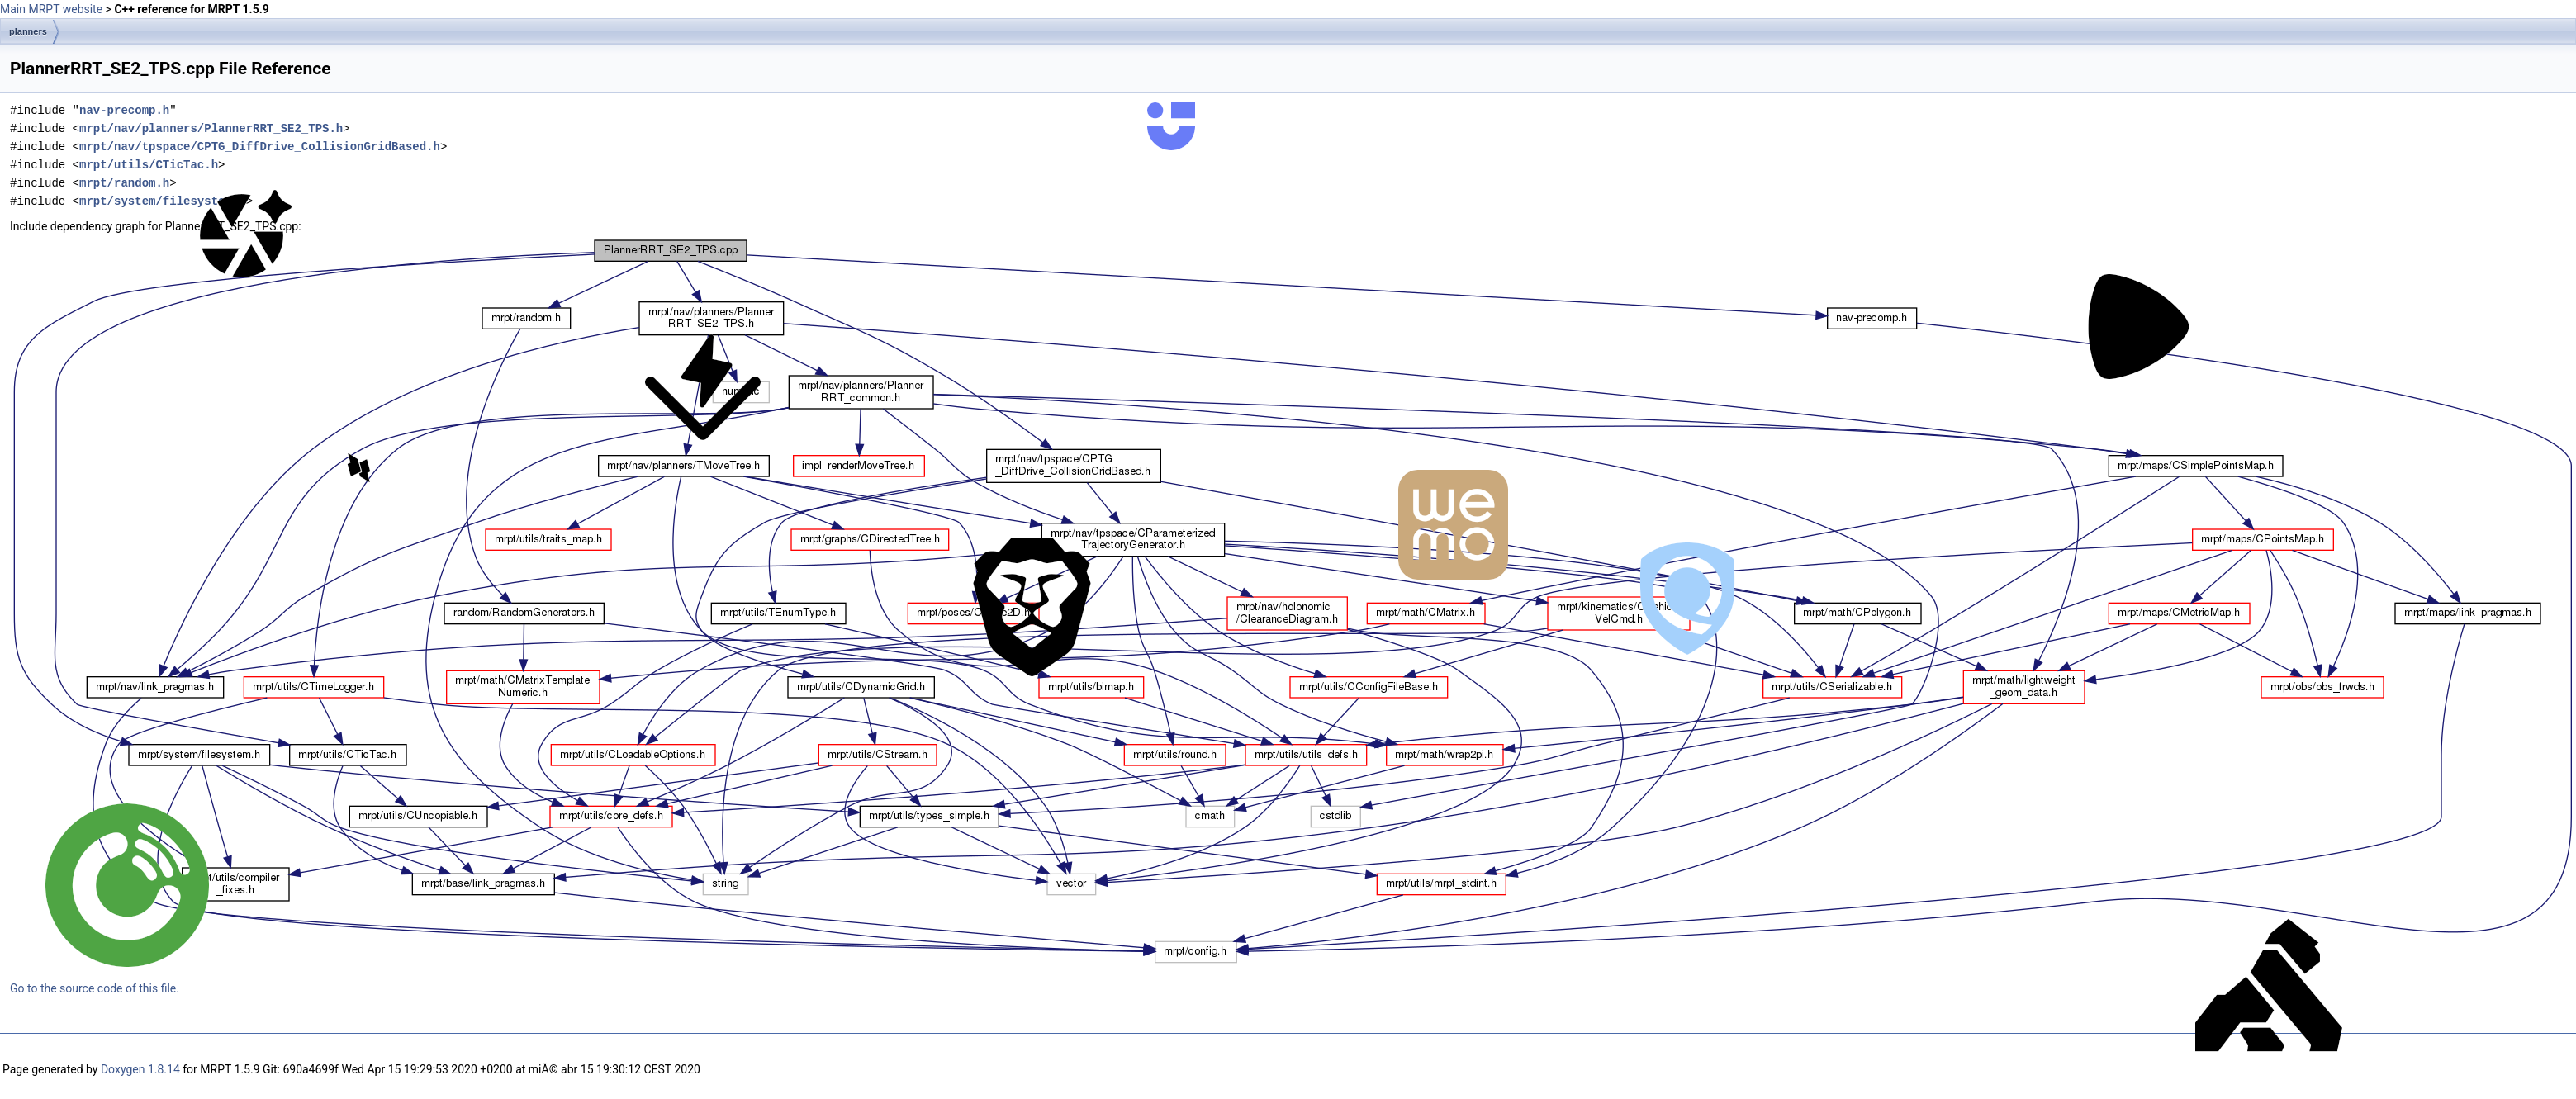  What do you see at coordinates (241, 235) in the screenshot?
I see `access AI-powered camera features` at bounding box center [241, 235].